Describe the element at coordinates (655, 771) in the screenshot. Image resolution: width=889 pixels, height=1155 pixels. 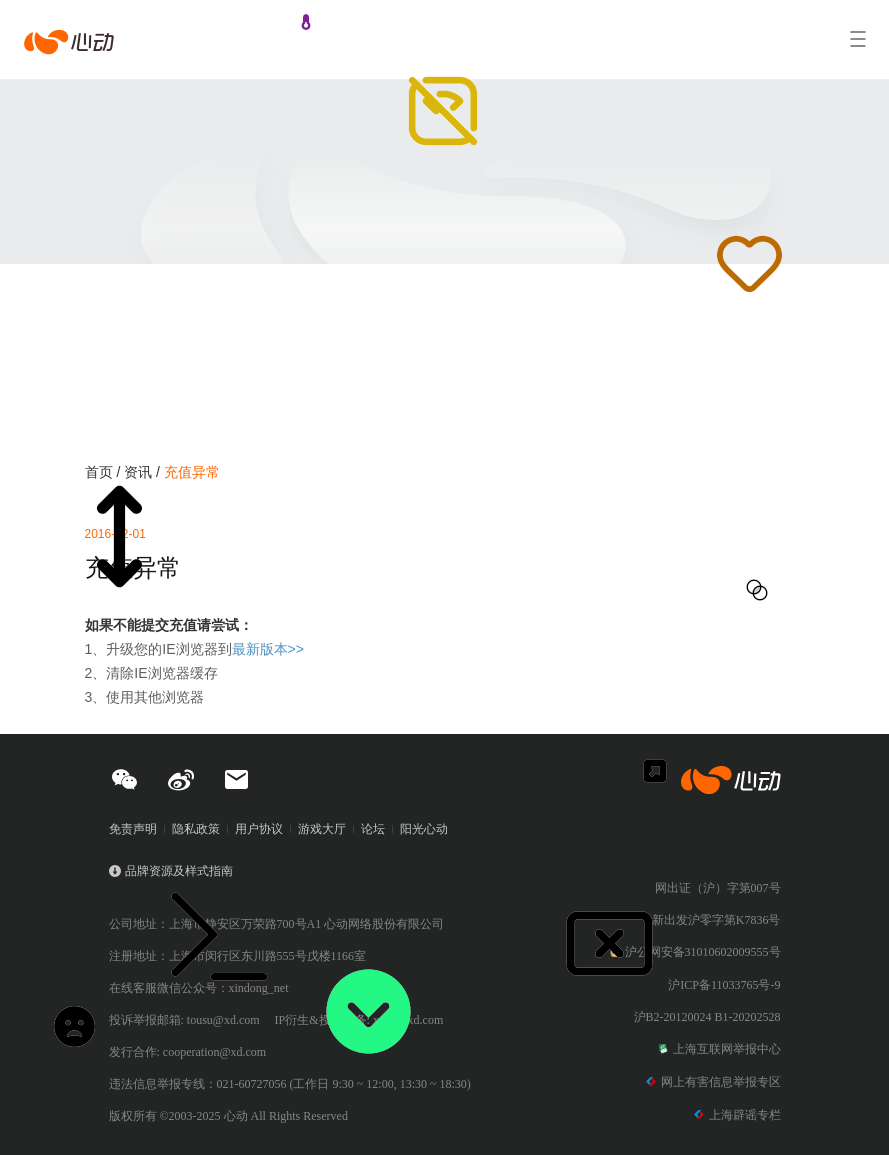
I see `open link in a new window or tab` at that location.